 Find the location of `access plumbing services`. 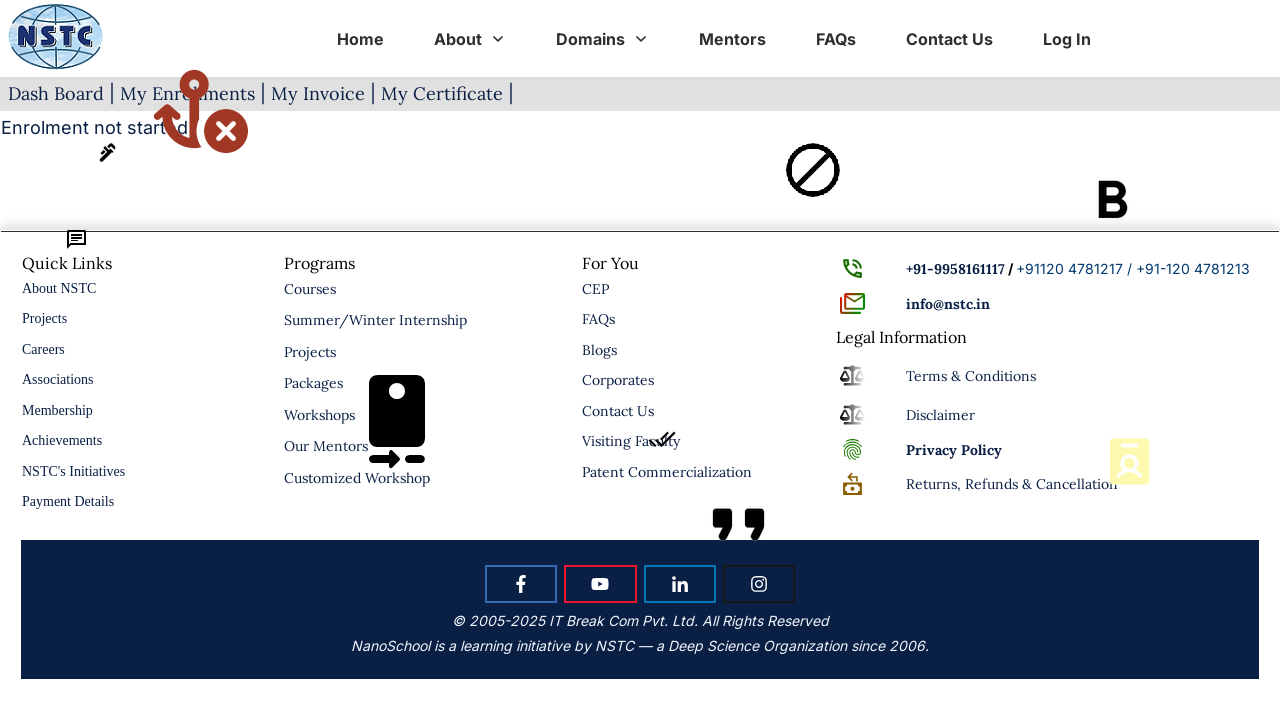

access plumbing services is located at coordinates (107, 152).